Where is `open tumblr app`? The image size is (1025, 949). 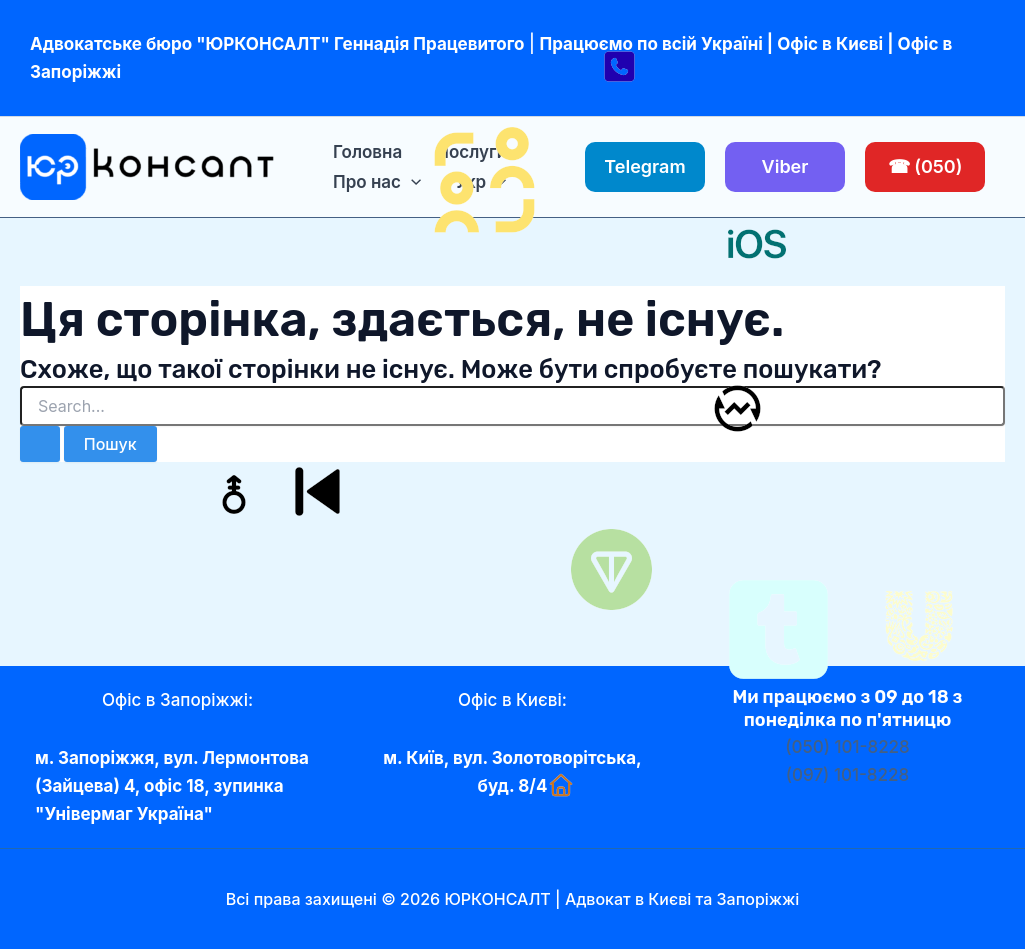 open tumblr app is located at coordinates (778, 629).